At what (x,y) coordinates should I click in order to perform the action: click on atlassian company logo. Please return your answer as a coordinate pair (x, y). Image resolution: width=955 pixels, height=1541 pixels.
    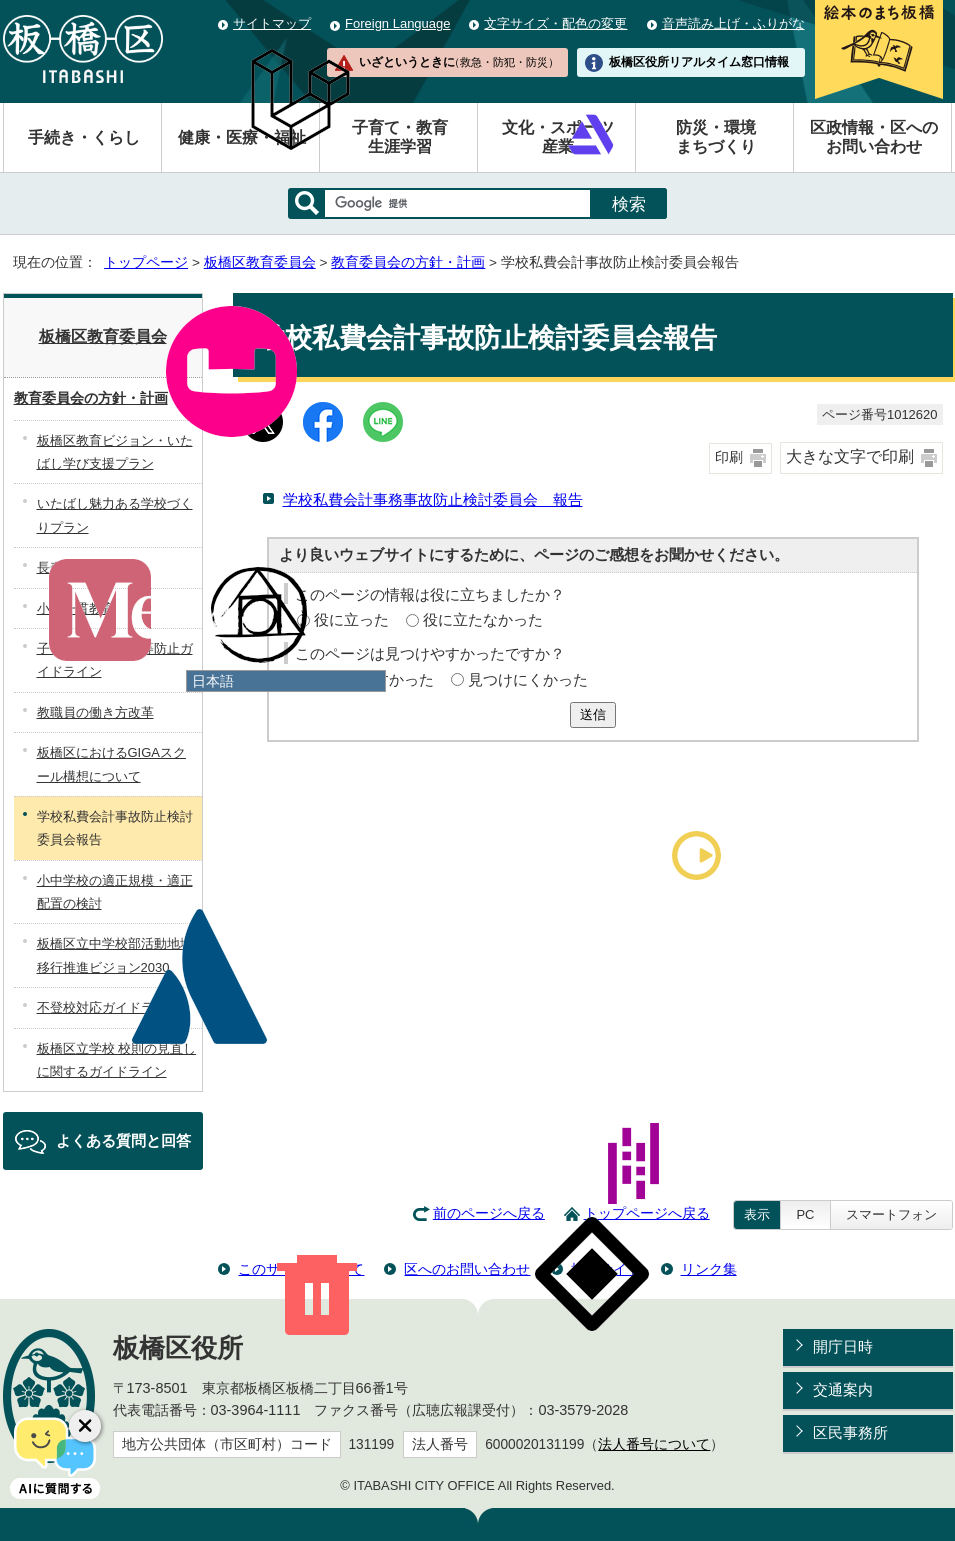
    Looking at the image, I should click on (199, 976).